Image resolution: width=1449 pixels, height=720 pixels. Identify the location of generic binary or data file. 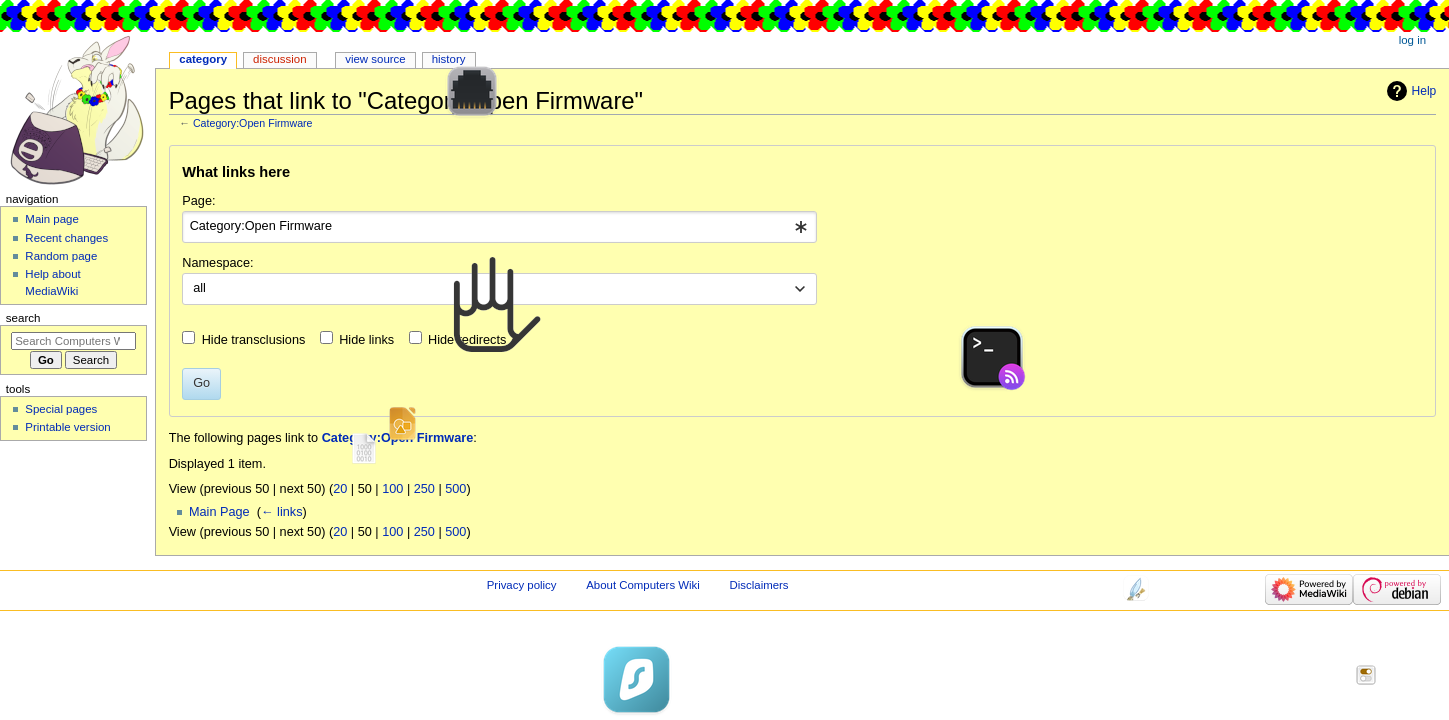
(364, 449).